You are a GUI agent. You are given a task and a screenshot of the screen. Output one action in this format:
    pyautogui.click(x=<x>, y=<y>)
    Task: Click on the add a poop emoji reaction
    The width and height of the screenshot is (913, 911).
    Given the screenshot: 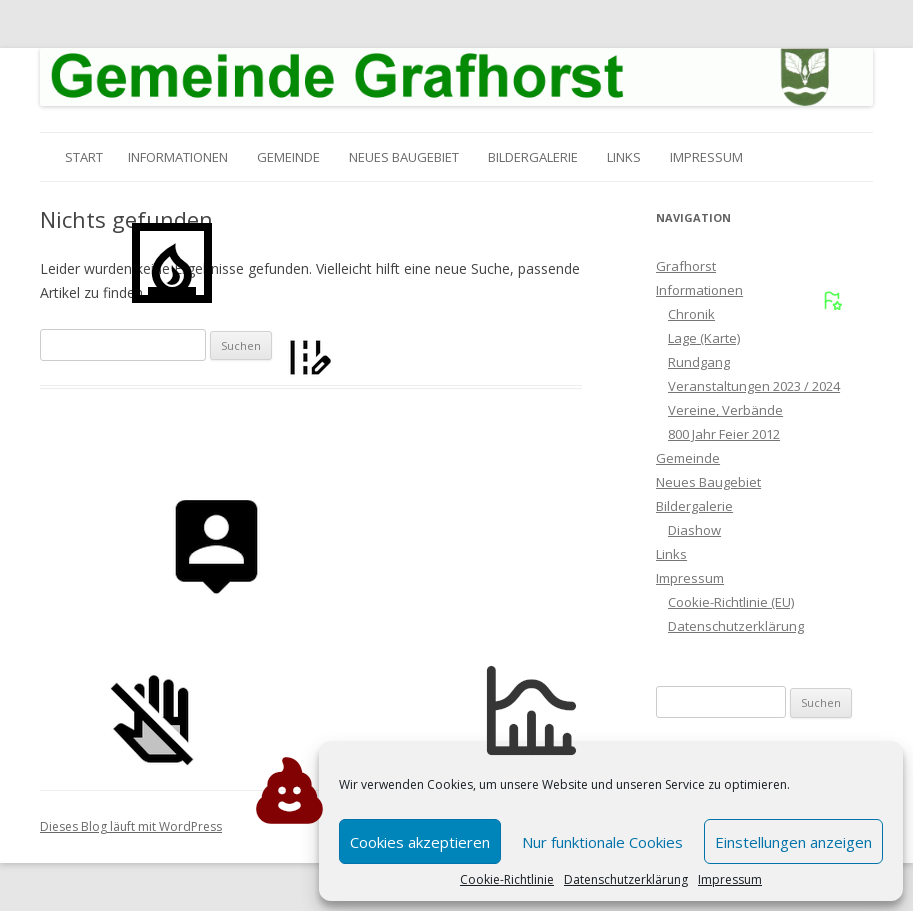 What is the action you would take?
    pyautogui.click(x=289, y=790)
    